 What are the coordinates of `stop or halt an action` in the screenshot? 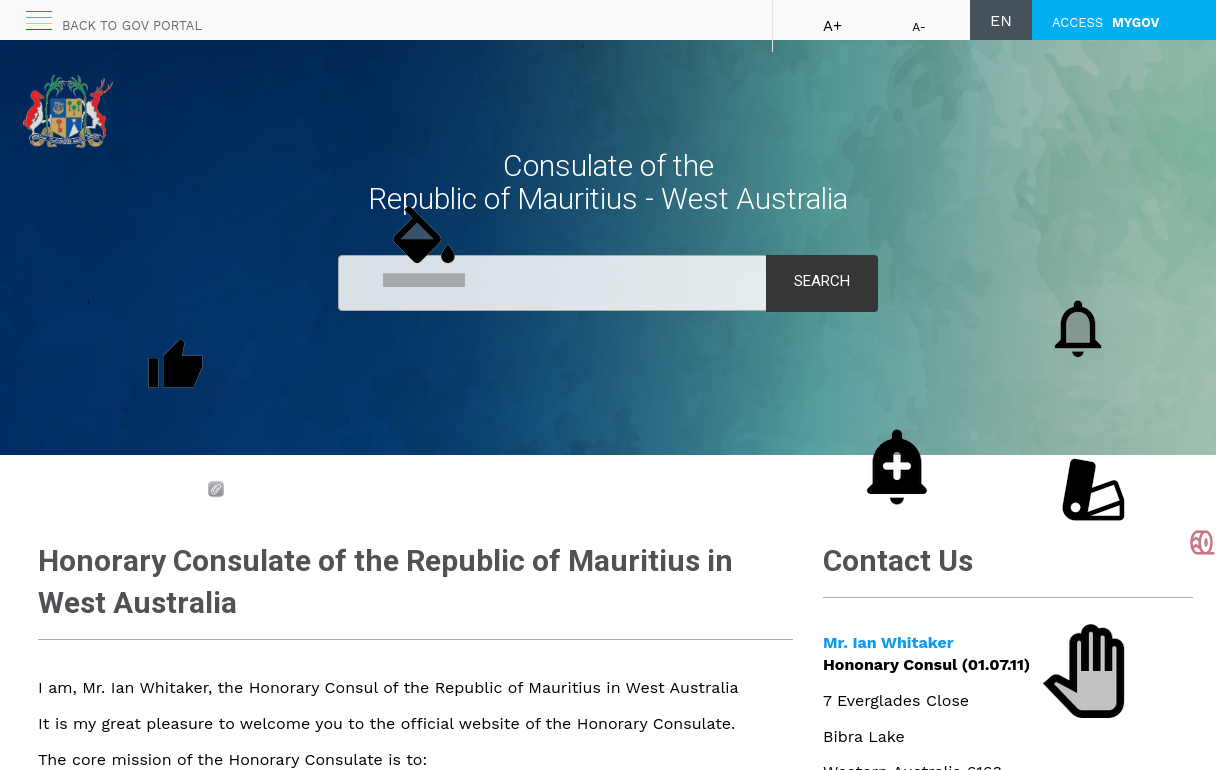 It's located at (1085, 671).